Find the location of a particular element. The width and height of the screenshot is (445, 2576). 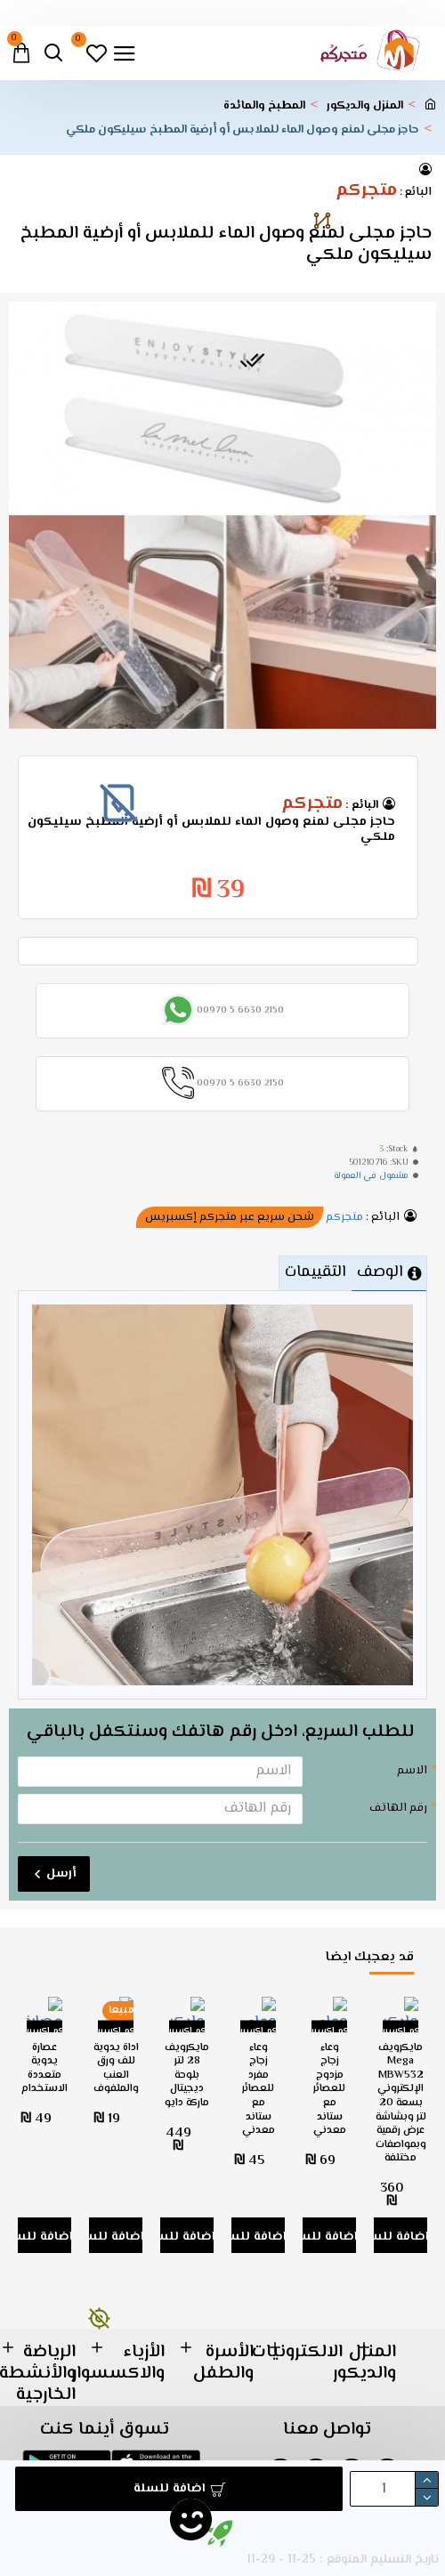

insert a winking emoji or emoticon is located at coordinates (190, 2519).